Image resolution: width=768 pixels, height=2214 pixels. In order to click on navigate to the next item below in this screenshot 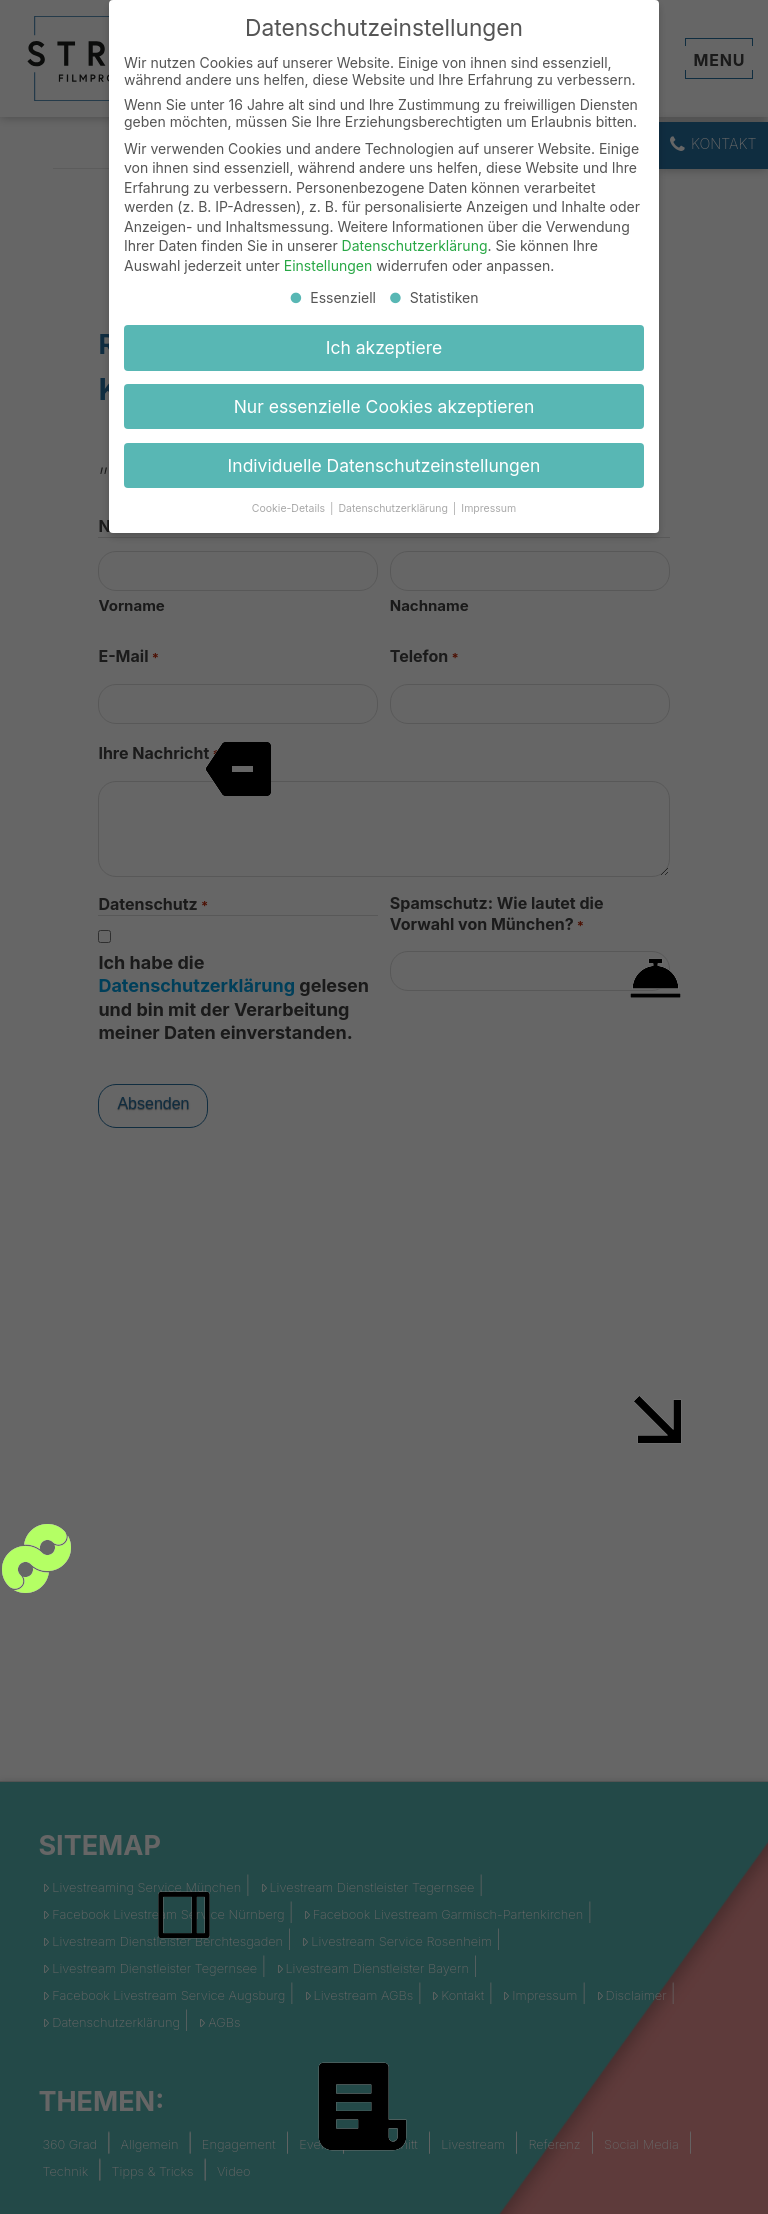, I will do `click(657, 1419)`.